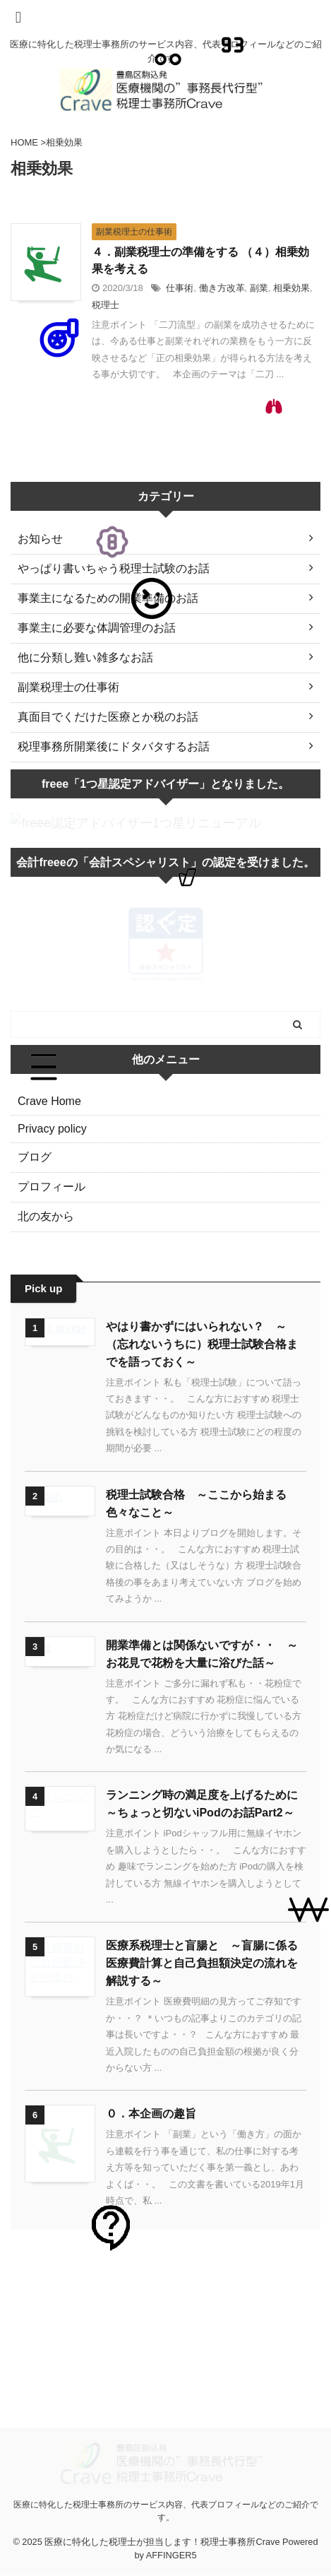  I want to click on indicates Korean won currency, so click(308, 1908).